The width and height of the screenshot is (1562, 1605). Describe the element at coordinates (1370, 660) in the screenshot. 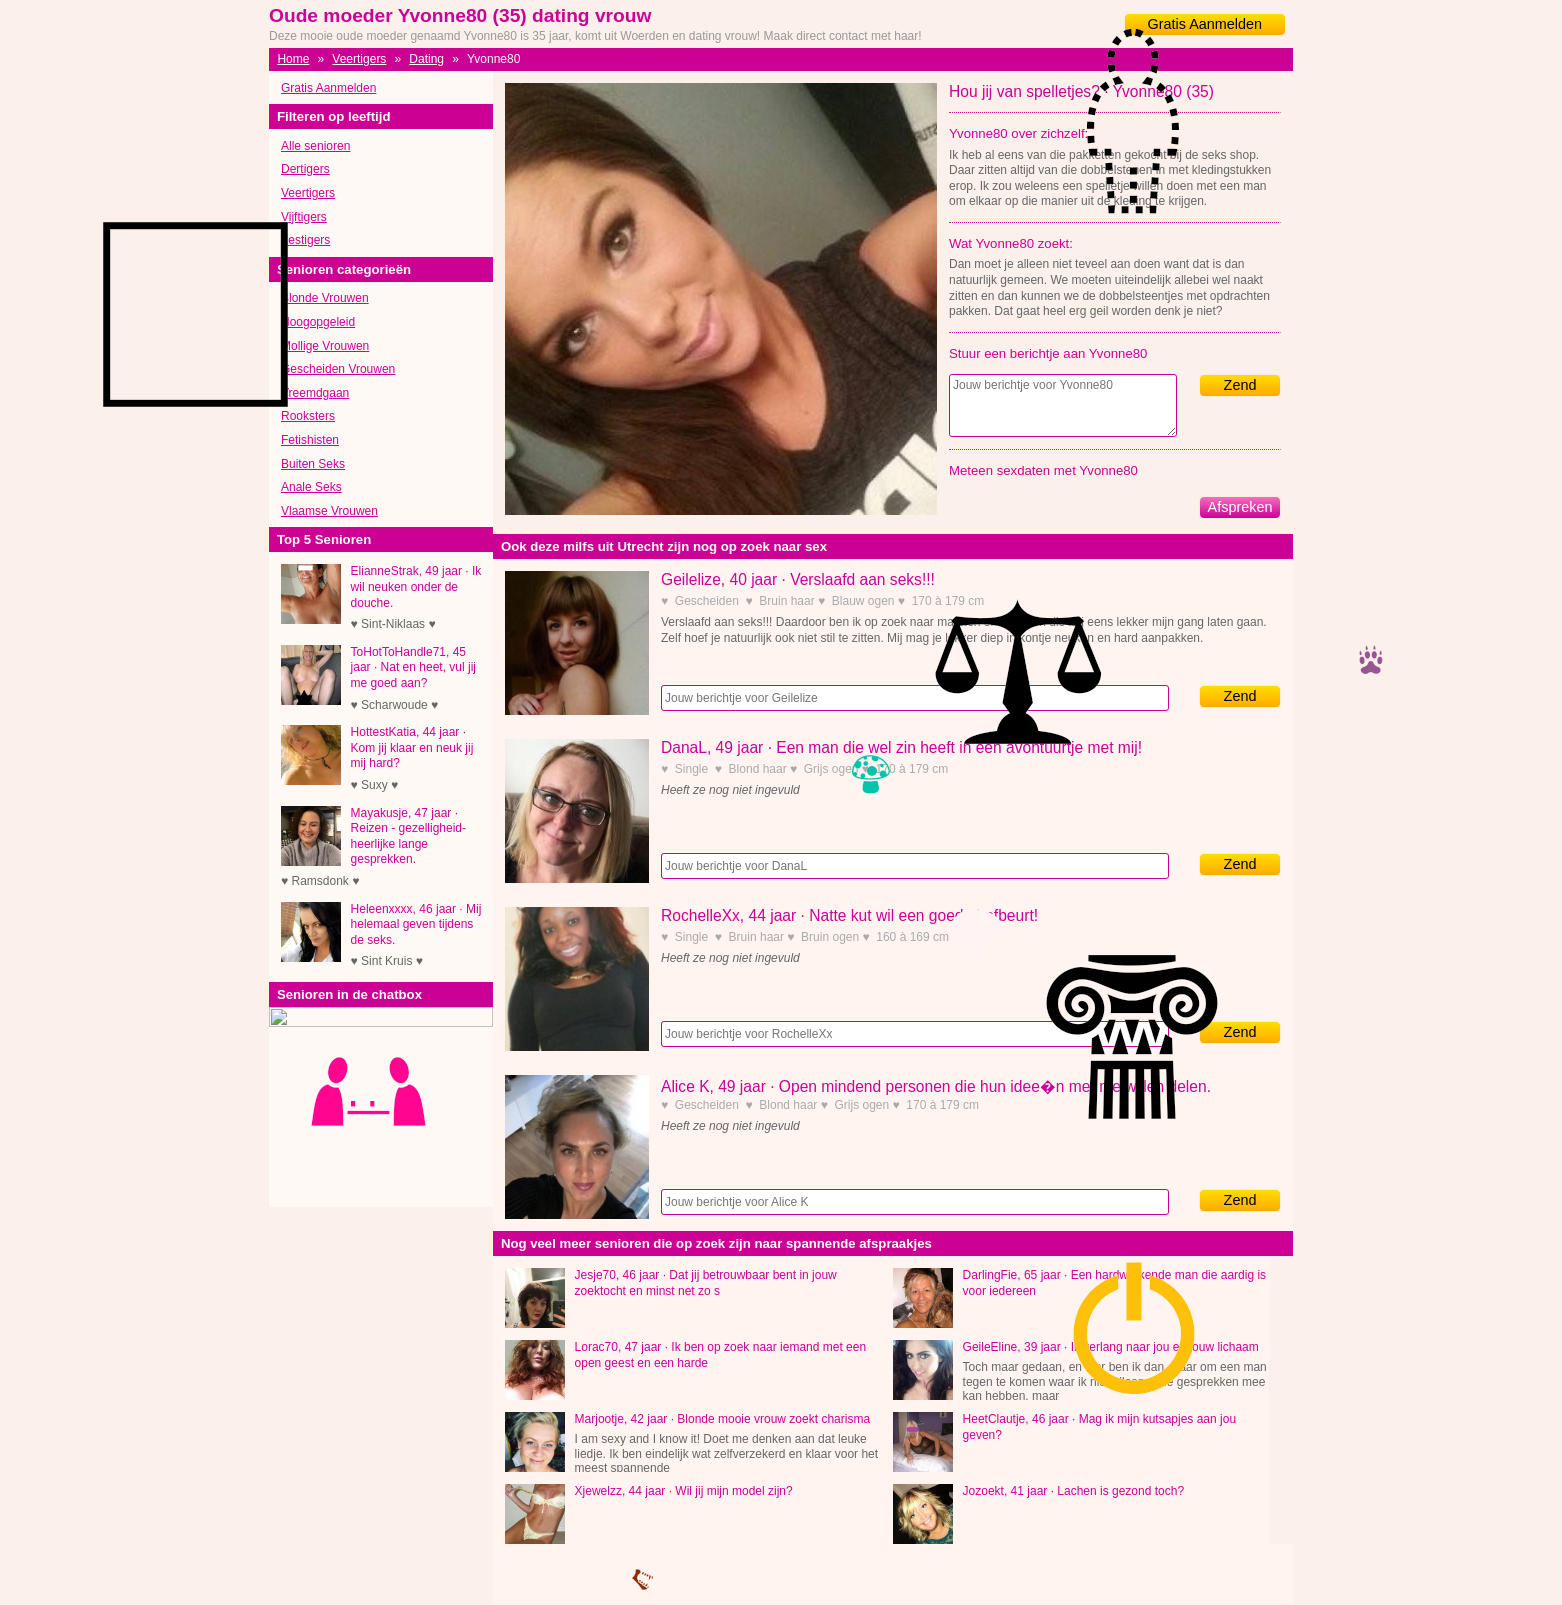

I see `access pet-related features or settings` at that location.